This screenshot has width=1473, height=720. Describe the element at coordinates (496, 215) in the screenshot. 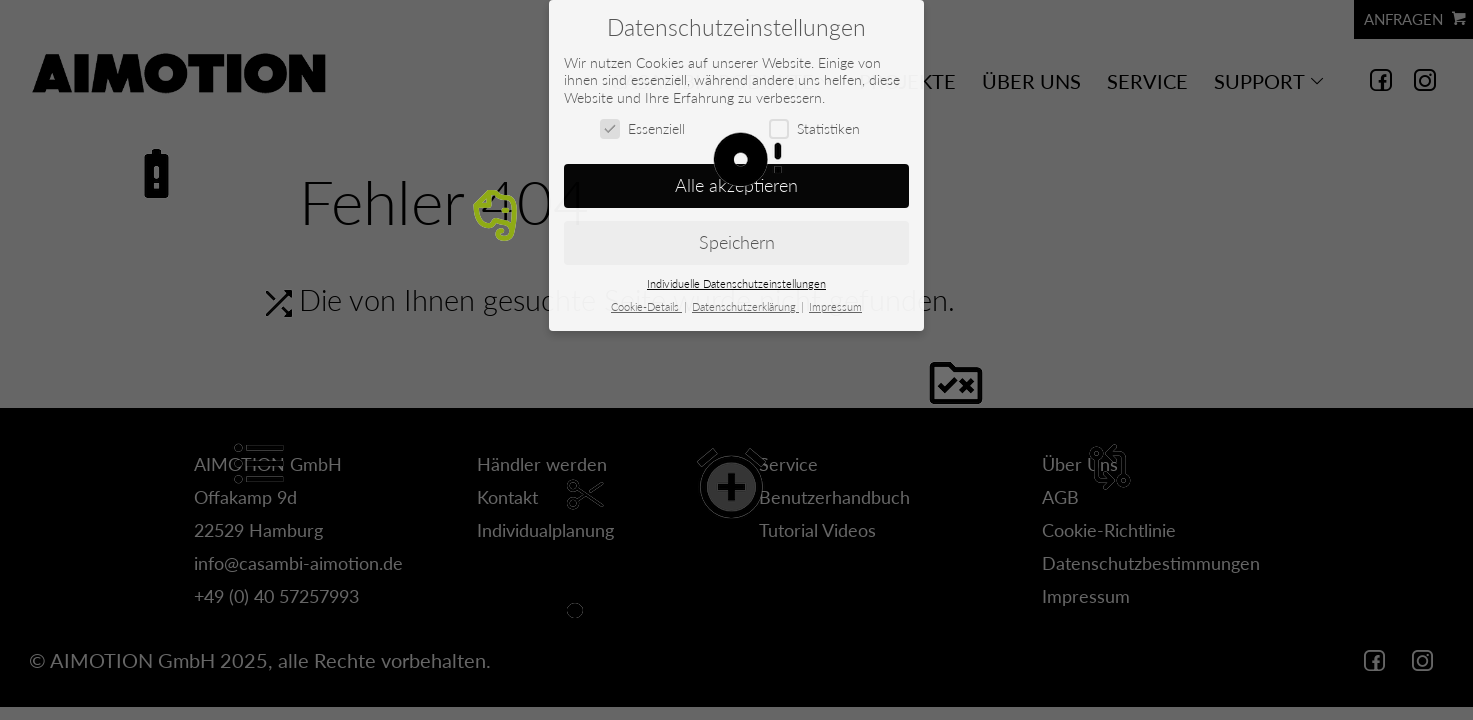

I see `open evernote app` at that location.